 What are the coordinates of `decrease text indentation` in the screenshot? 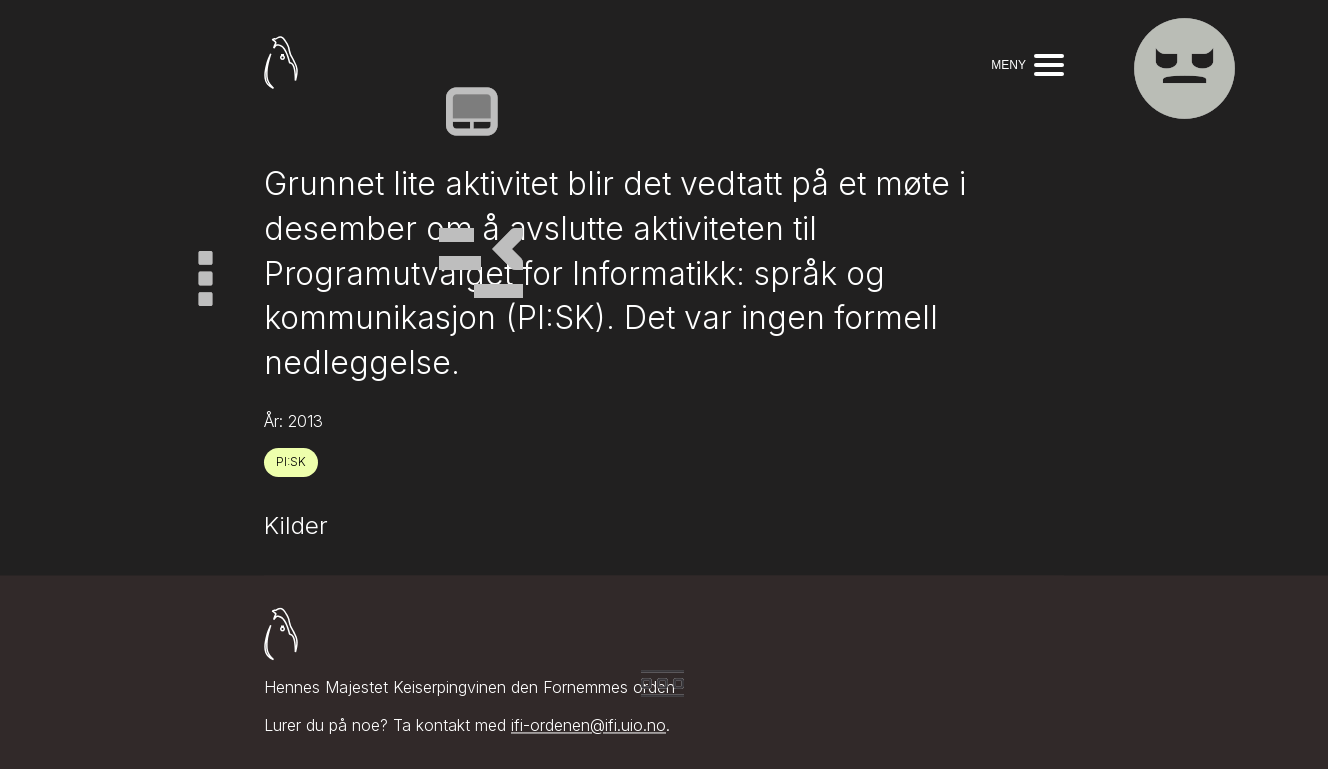 It's located at (481, 263).